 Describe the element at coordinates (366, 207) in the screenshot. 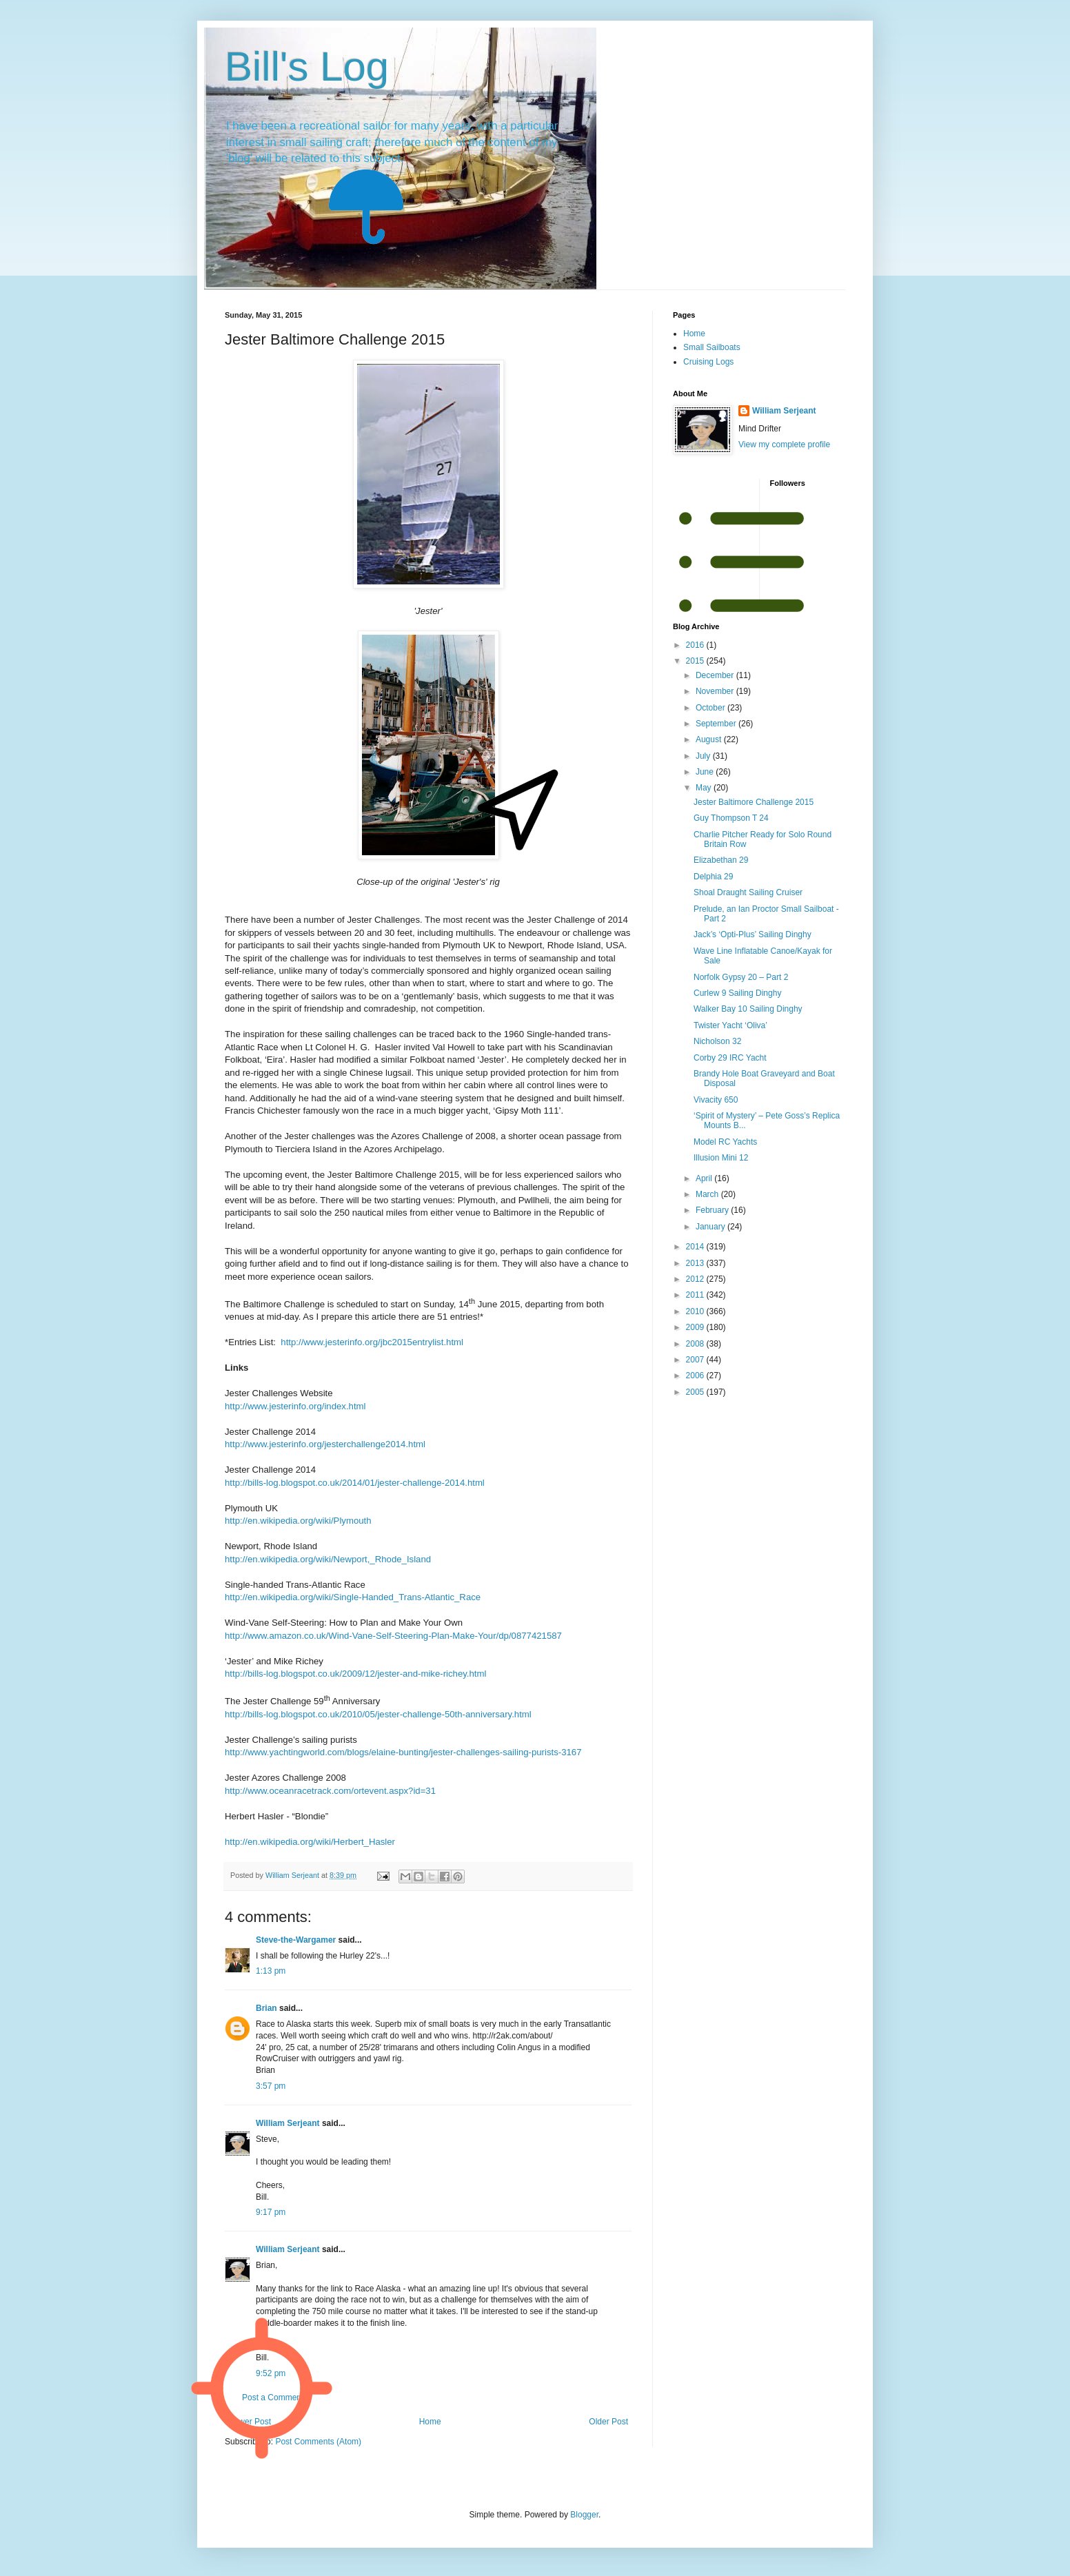

I see `view weather protection or rain forecast` at that location.